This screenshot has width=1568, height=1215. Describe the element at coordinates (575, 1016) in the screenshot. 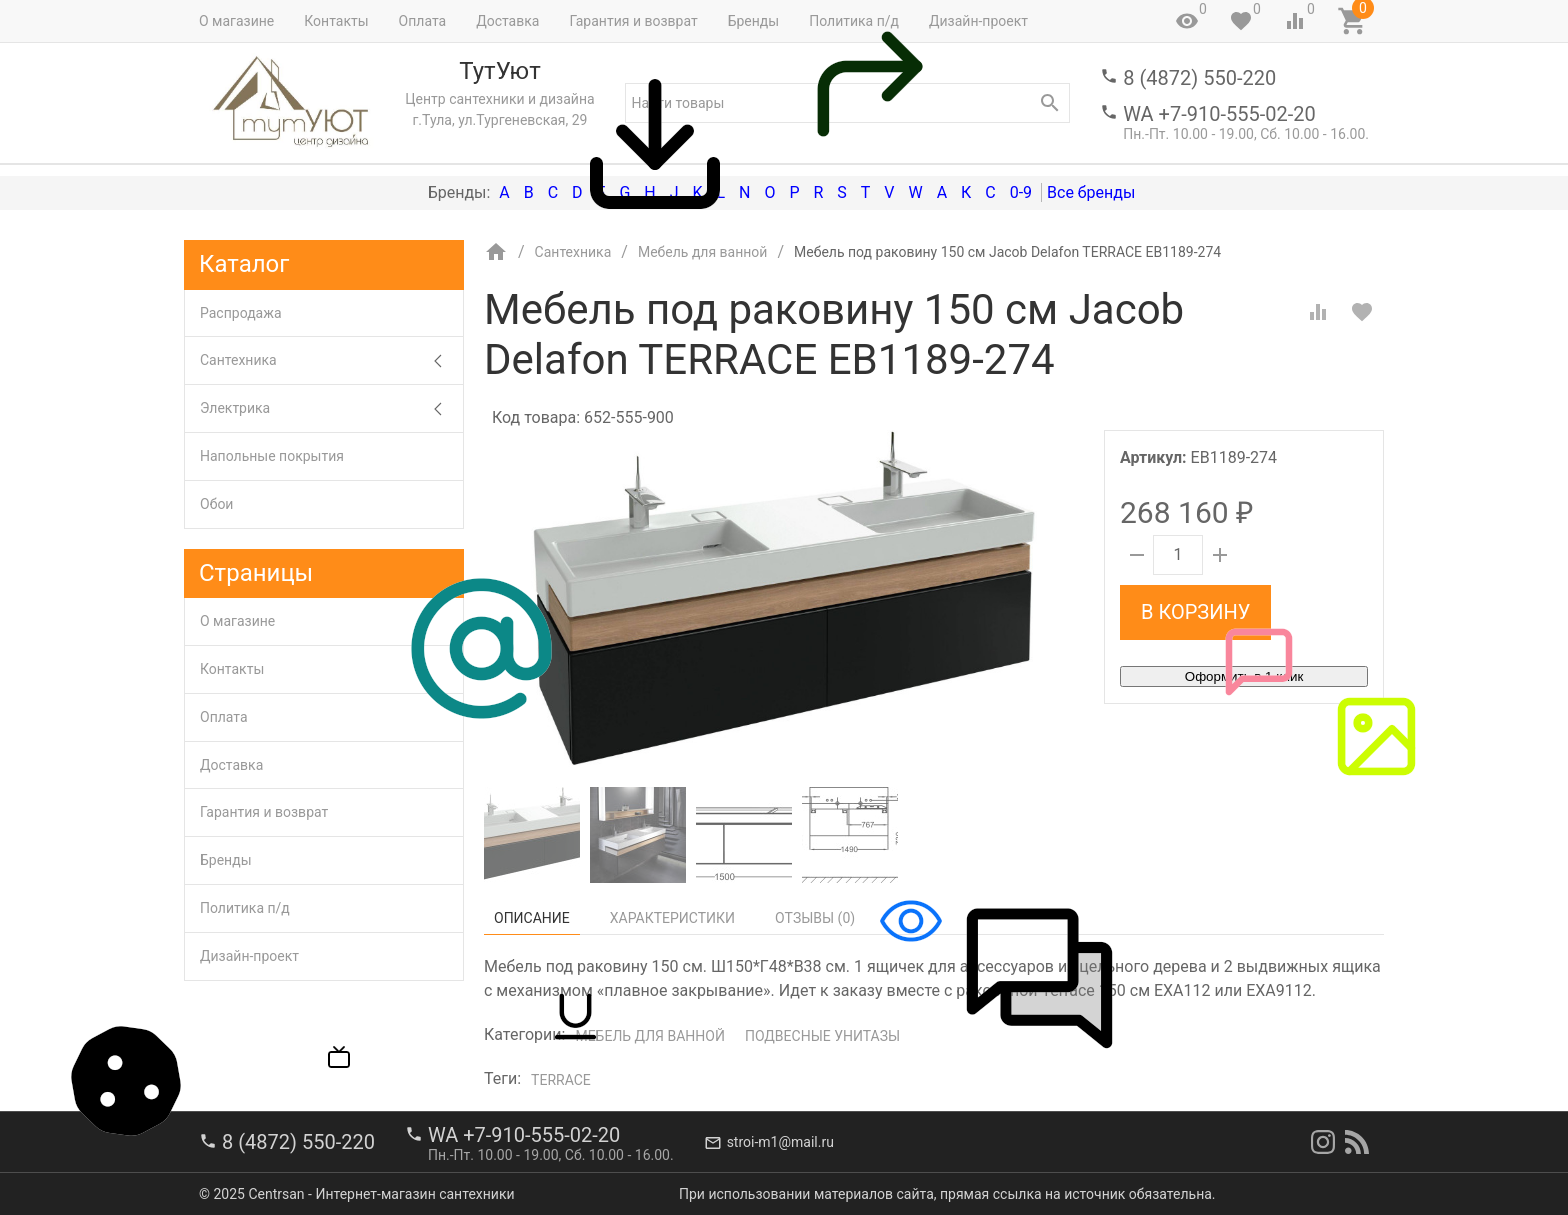

I see `apply underline formatting to selected text` at that location.